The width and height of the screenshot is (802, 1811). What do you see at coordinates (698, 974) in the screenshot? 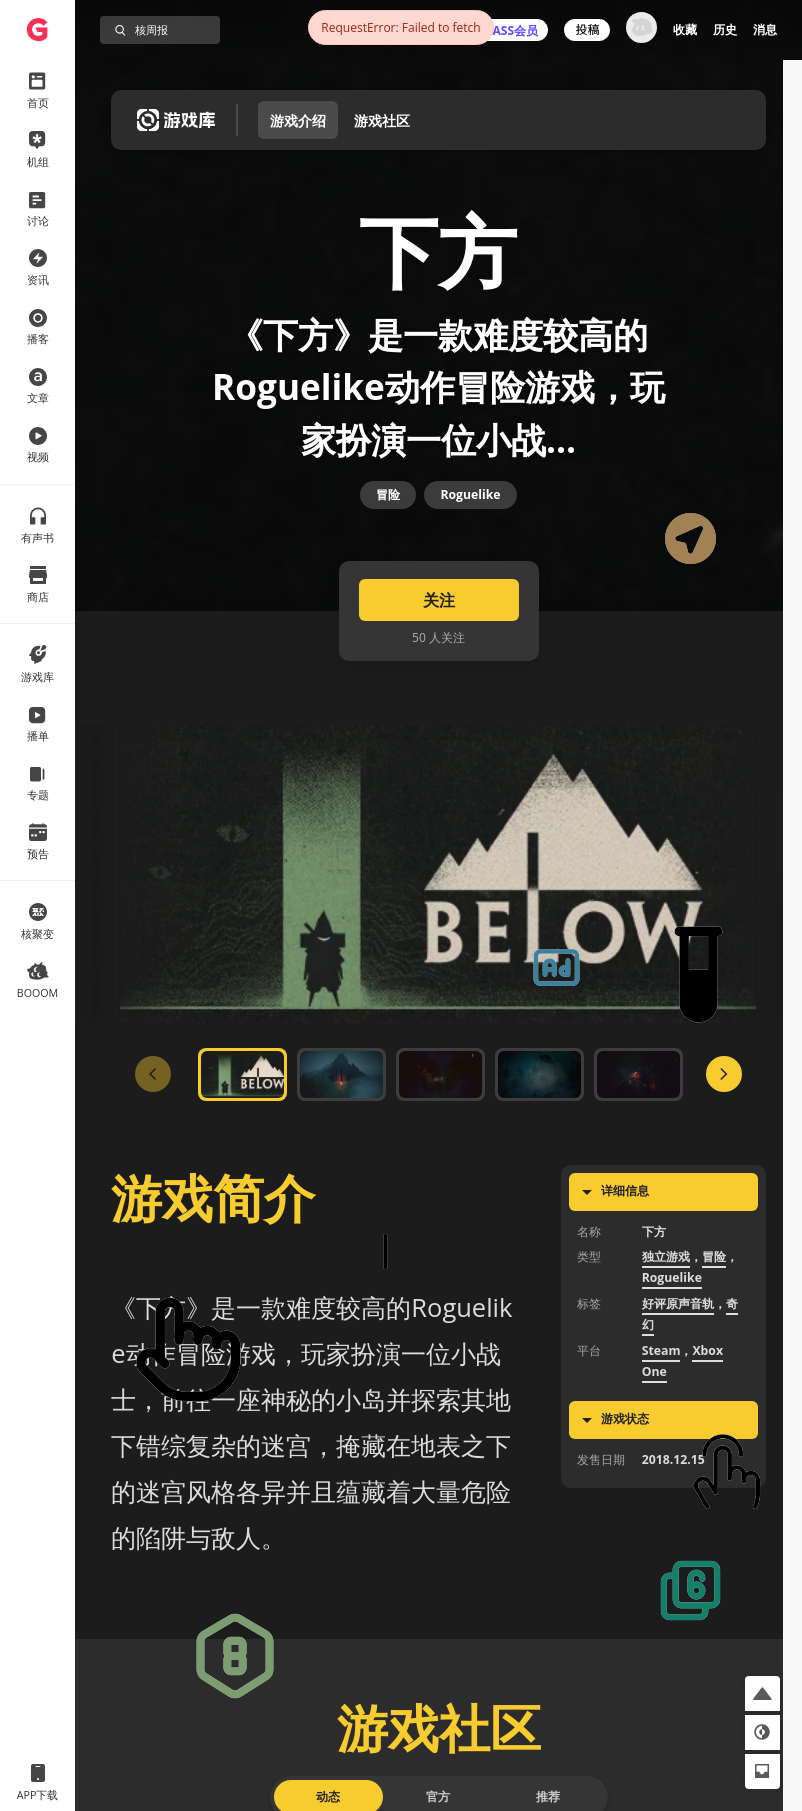
I see `view test results or lab data` at bounding box center [698, 974].